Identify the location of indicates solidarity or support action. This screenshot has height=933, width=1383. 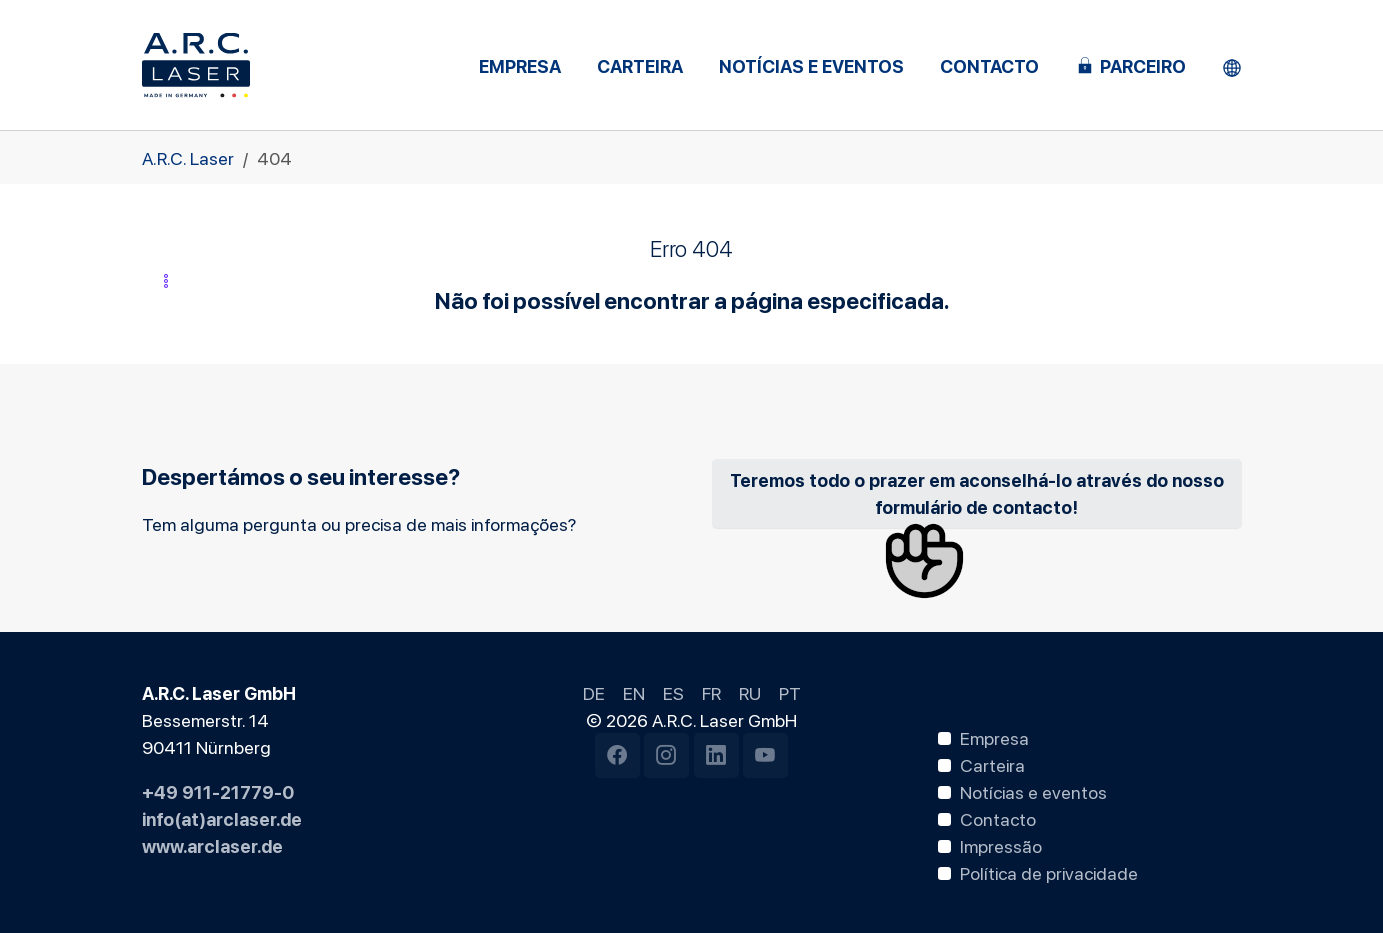
(924, 559).